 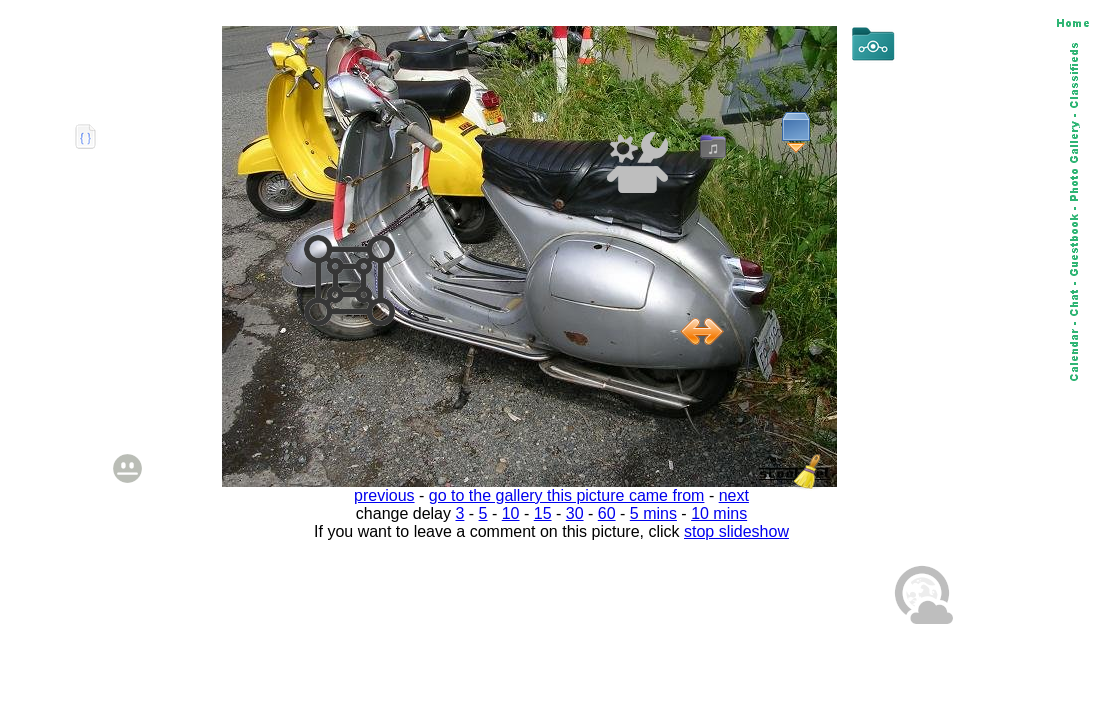 What do you see at coordinates (127, 468) in the screenshot?
I see `indicates a neutral or indifferent reaction` at bounding box center [127, 468].